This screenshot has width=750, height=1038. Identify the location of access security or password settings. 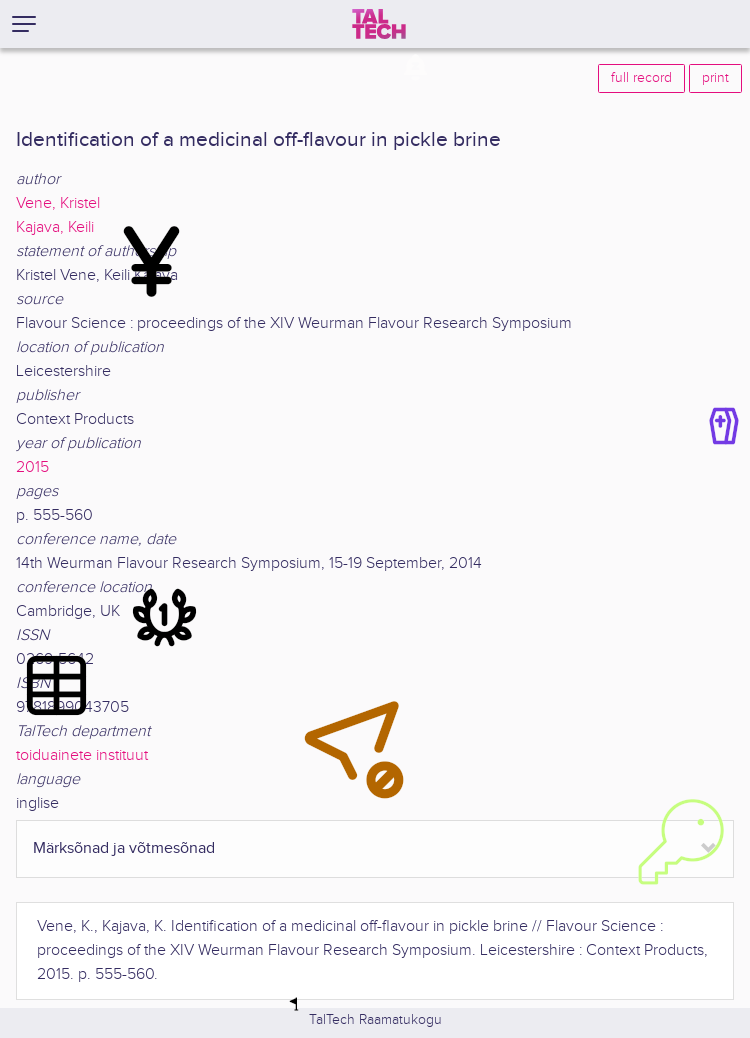
(679, 843).